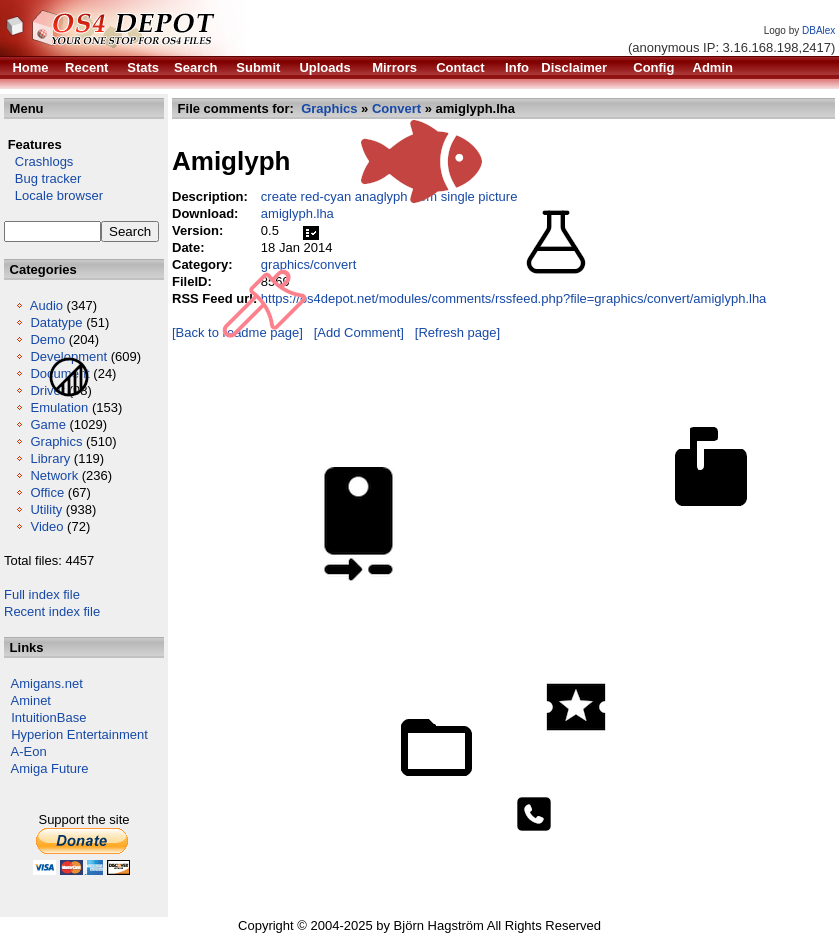 The image size is (839, 935). What do you see at coordinates (576, 707) in the screenshot?
I see `view nearby events or entertainment` at bounding box center [576, 707].